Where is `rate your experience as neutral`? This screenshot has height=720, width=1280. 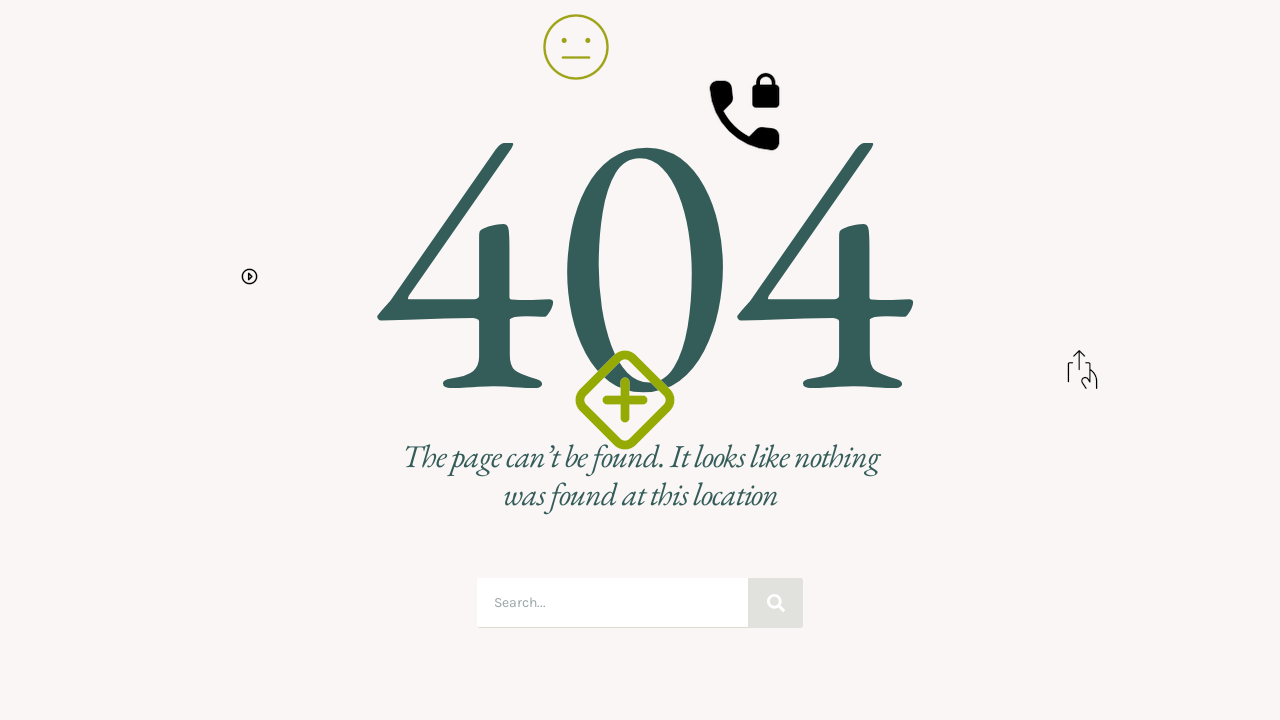 rate your experience as neutral is located at coordinates (576, 47).